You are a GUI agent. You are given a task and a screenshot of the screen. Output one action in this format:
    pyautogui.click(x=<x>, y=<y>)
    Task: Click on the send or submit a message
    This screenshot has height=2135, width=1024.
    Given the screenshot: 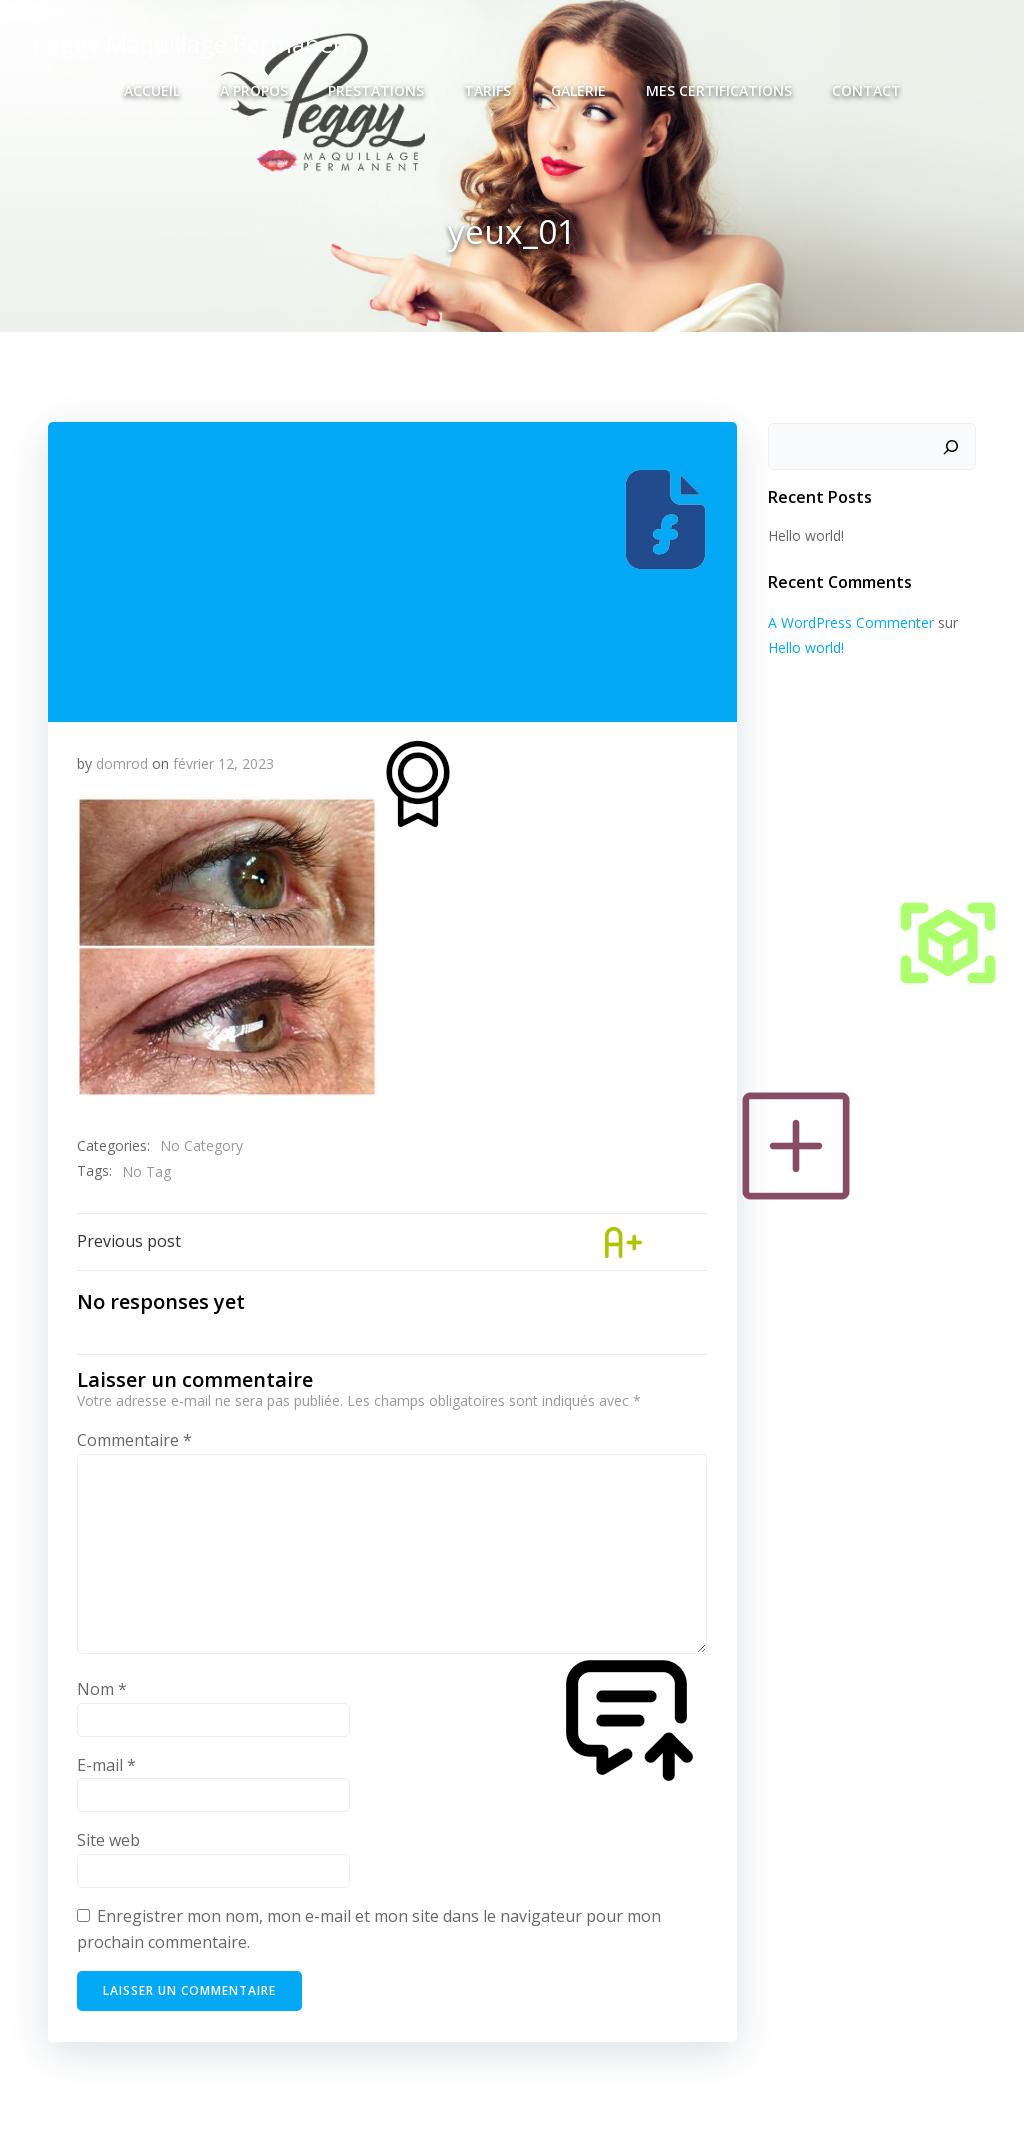 What is the action you would take?
    pyautogui.click(x=626, y=1714)
    